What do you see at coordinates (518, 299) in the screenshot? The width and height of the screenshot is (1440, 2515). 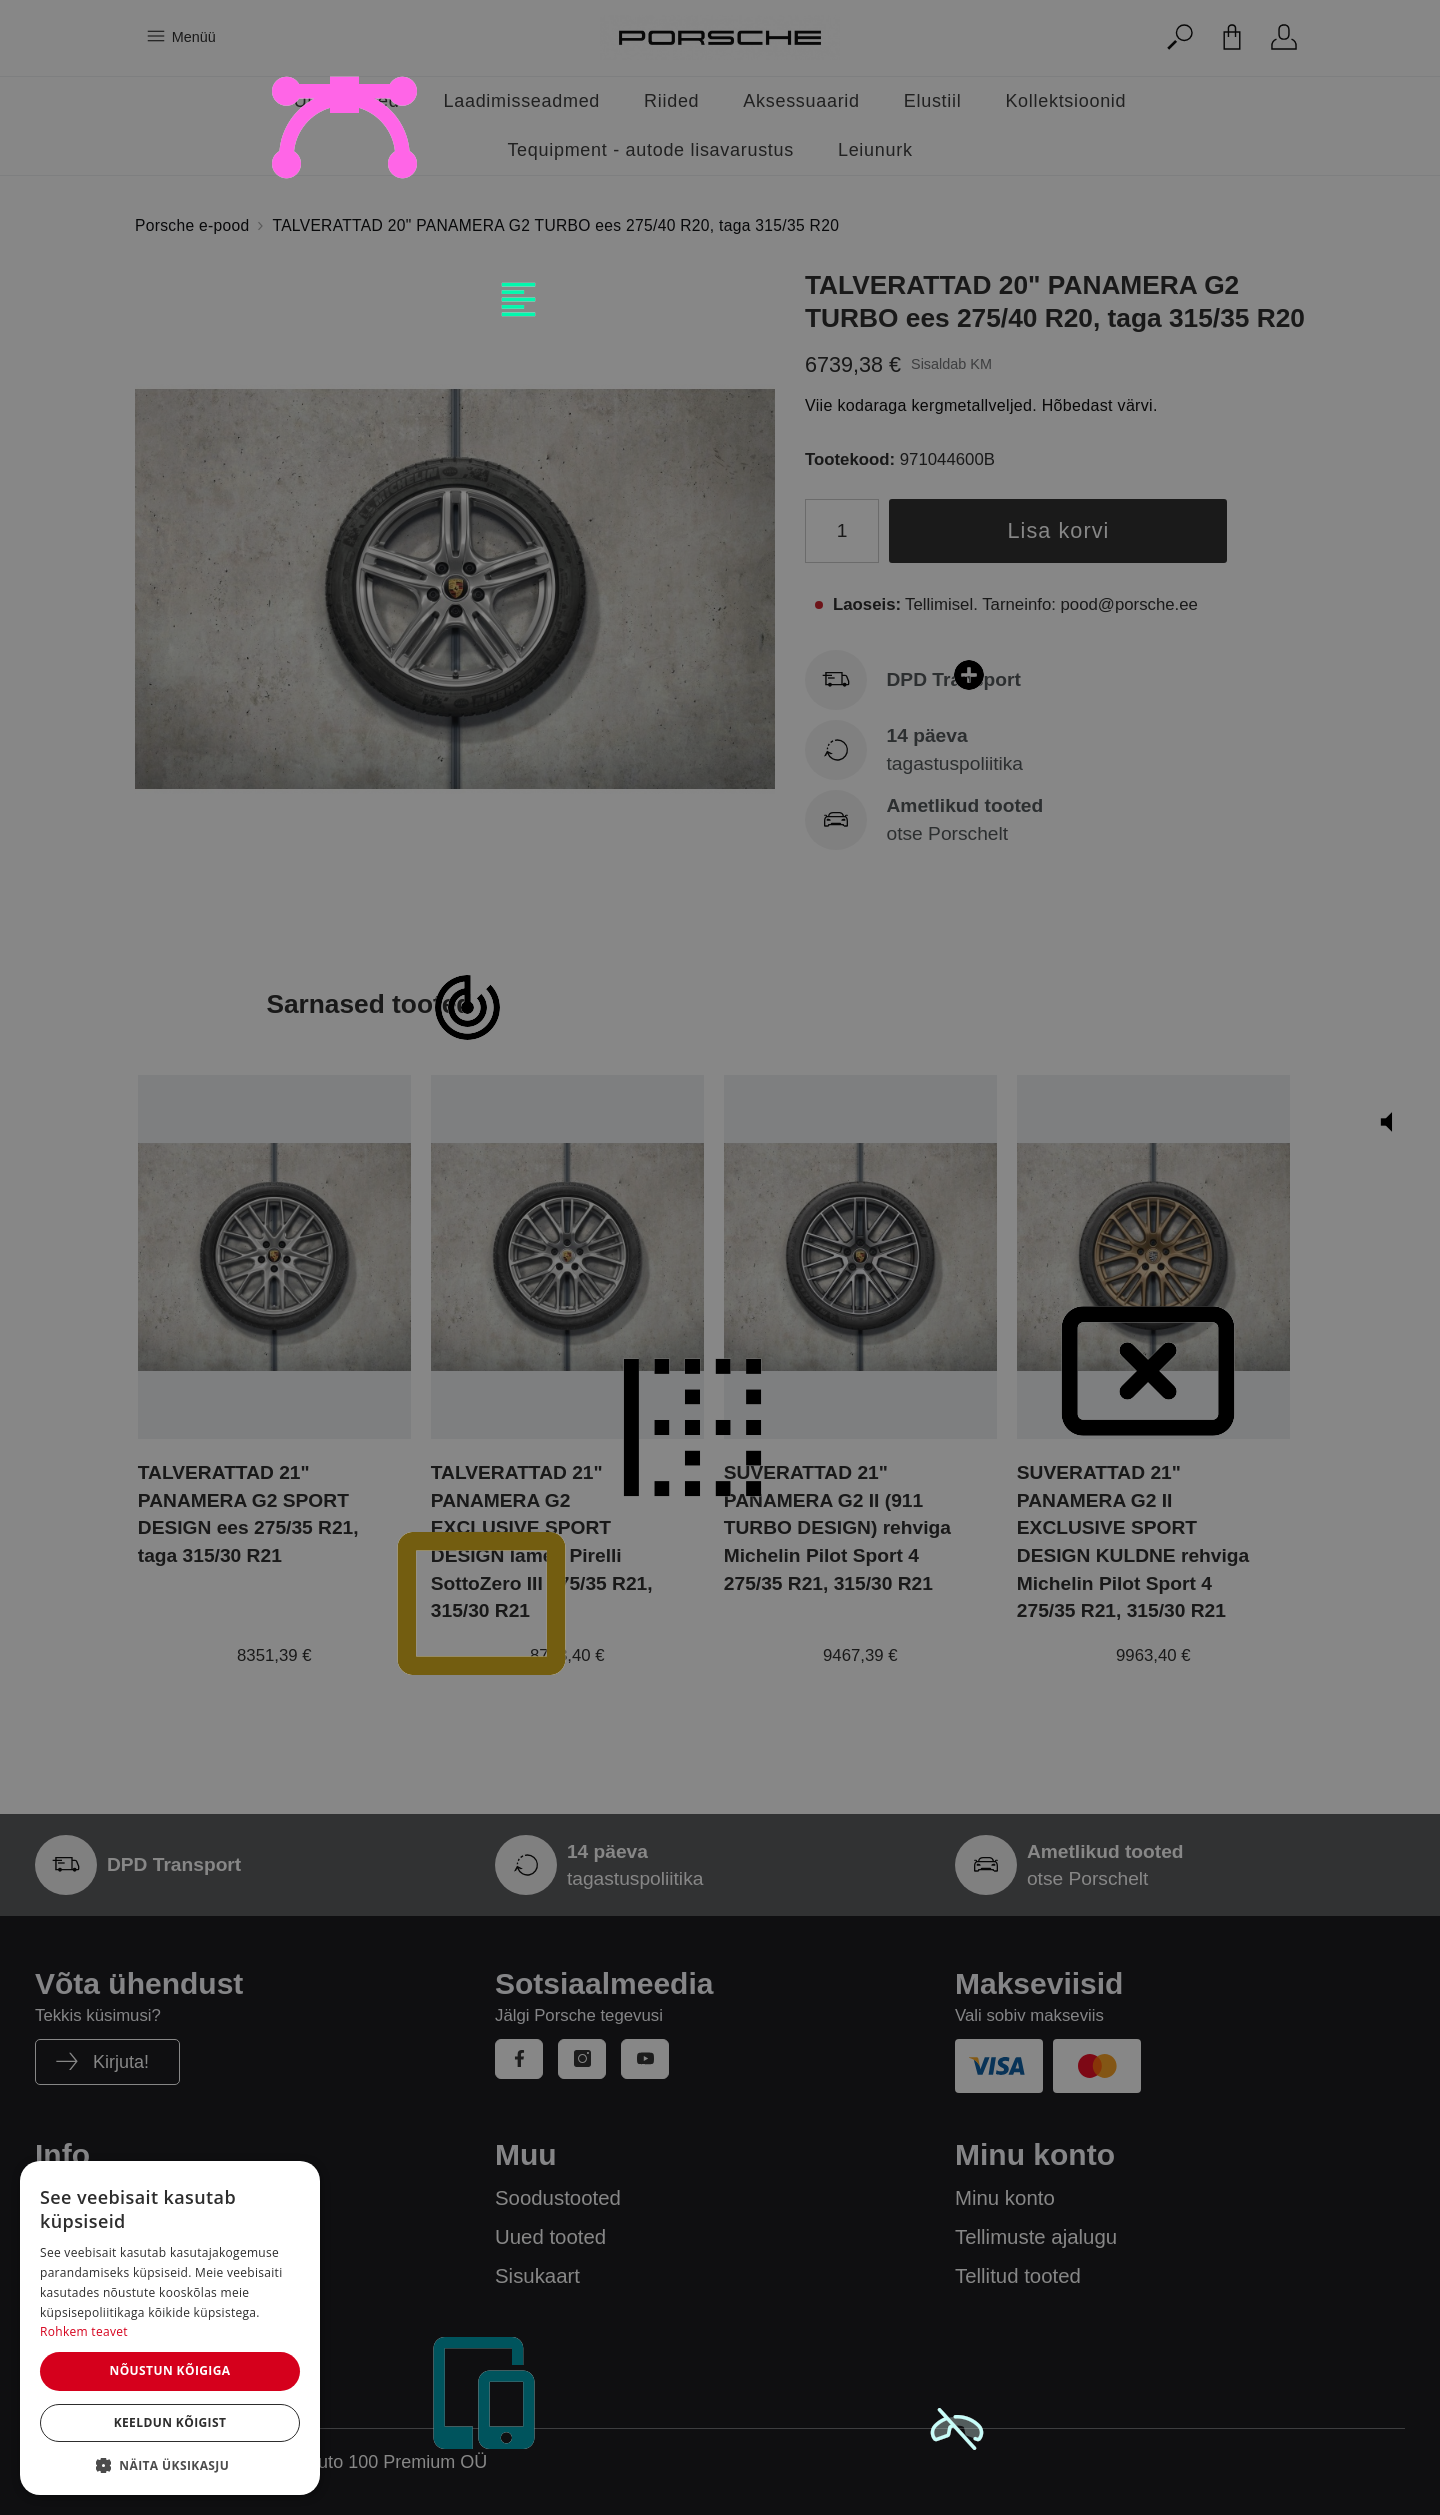 I see `align text to the left margin` at bounding box center [518, 299].